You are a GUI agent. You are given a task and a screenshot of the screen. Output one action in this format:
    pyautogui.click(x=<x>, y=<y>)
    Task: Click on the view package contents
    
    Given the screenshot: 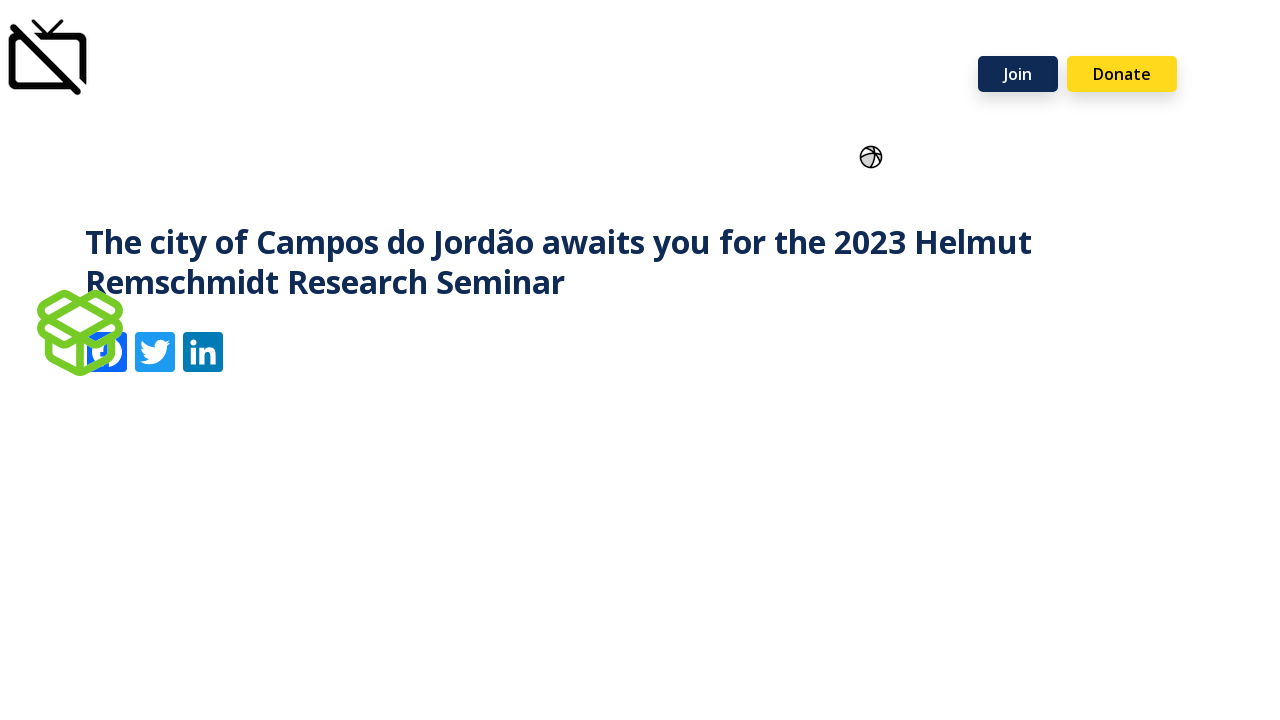 What is the action you would take?
    pyautogui.click(x=80, y=333)
    